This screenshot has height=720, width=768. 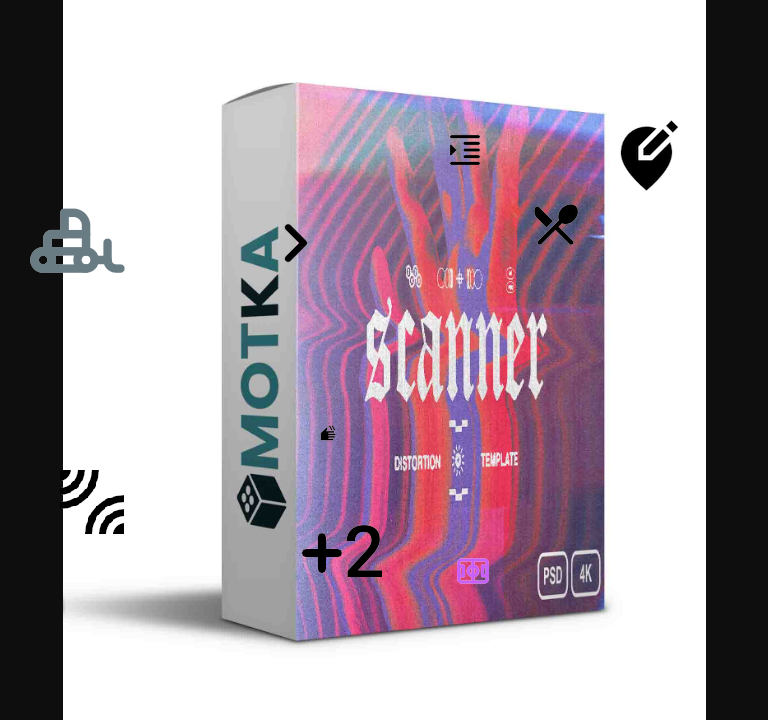 I want to click on construction or earthwork services, so click(x=77, y=238).